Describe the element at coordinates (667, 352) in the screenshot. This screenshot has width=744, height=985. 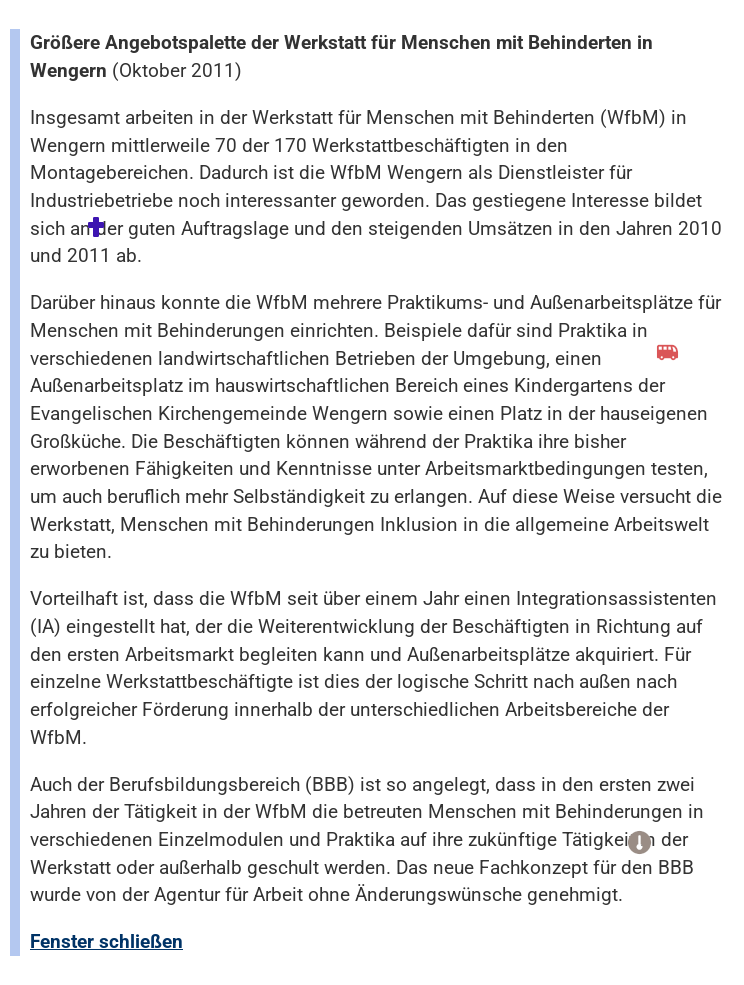
I see `view public transit options` at that location.